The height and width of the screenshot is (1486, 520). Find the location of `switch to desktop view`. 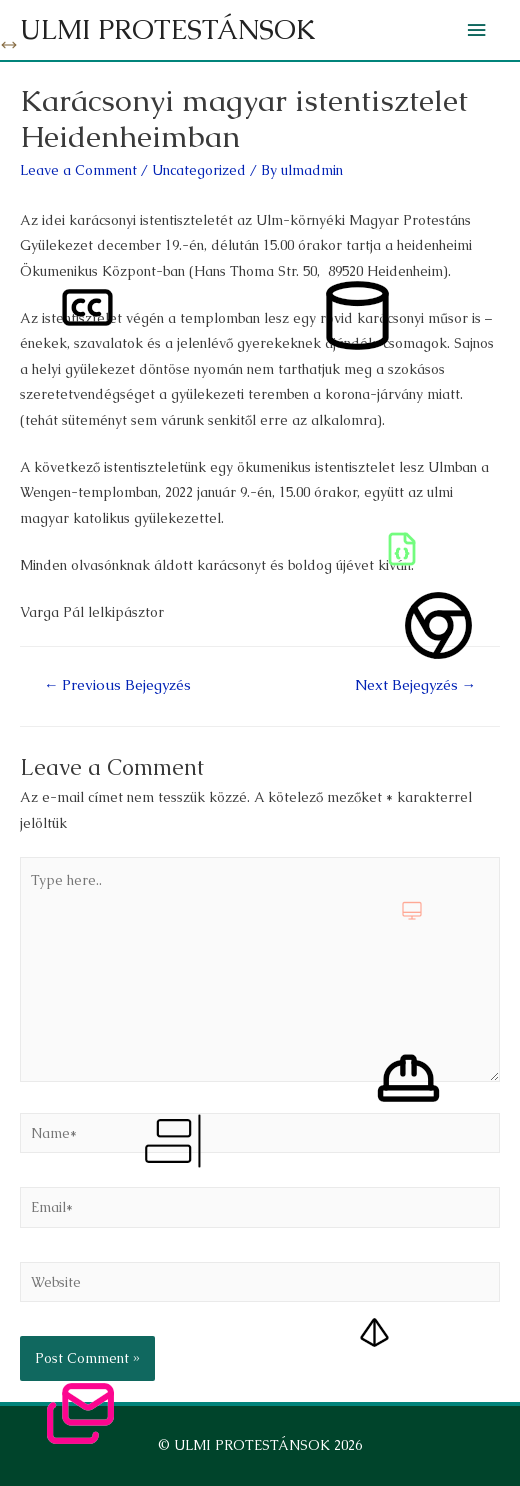

switch to desktop view is located at coordinates (412, 910).